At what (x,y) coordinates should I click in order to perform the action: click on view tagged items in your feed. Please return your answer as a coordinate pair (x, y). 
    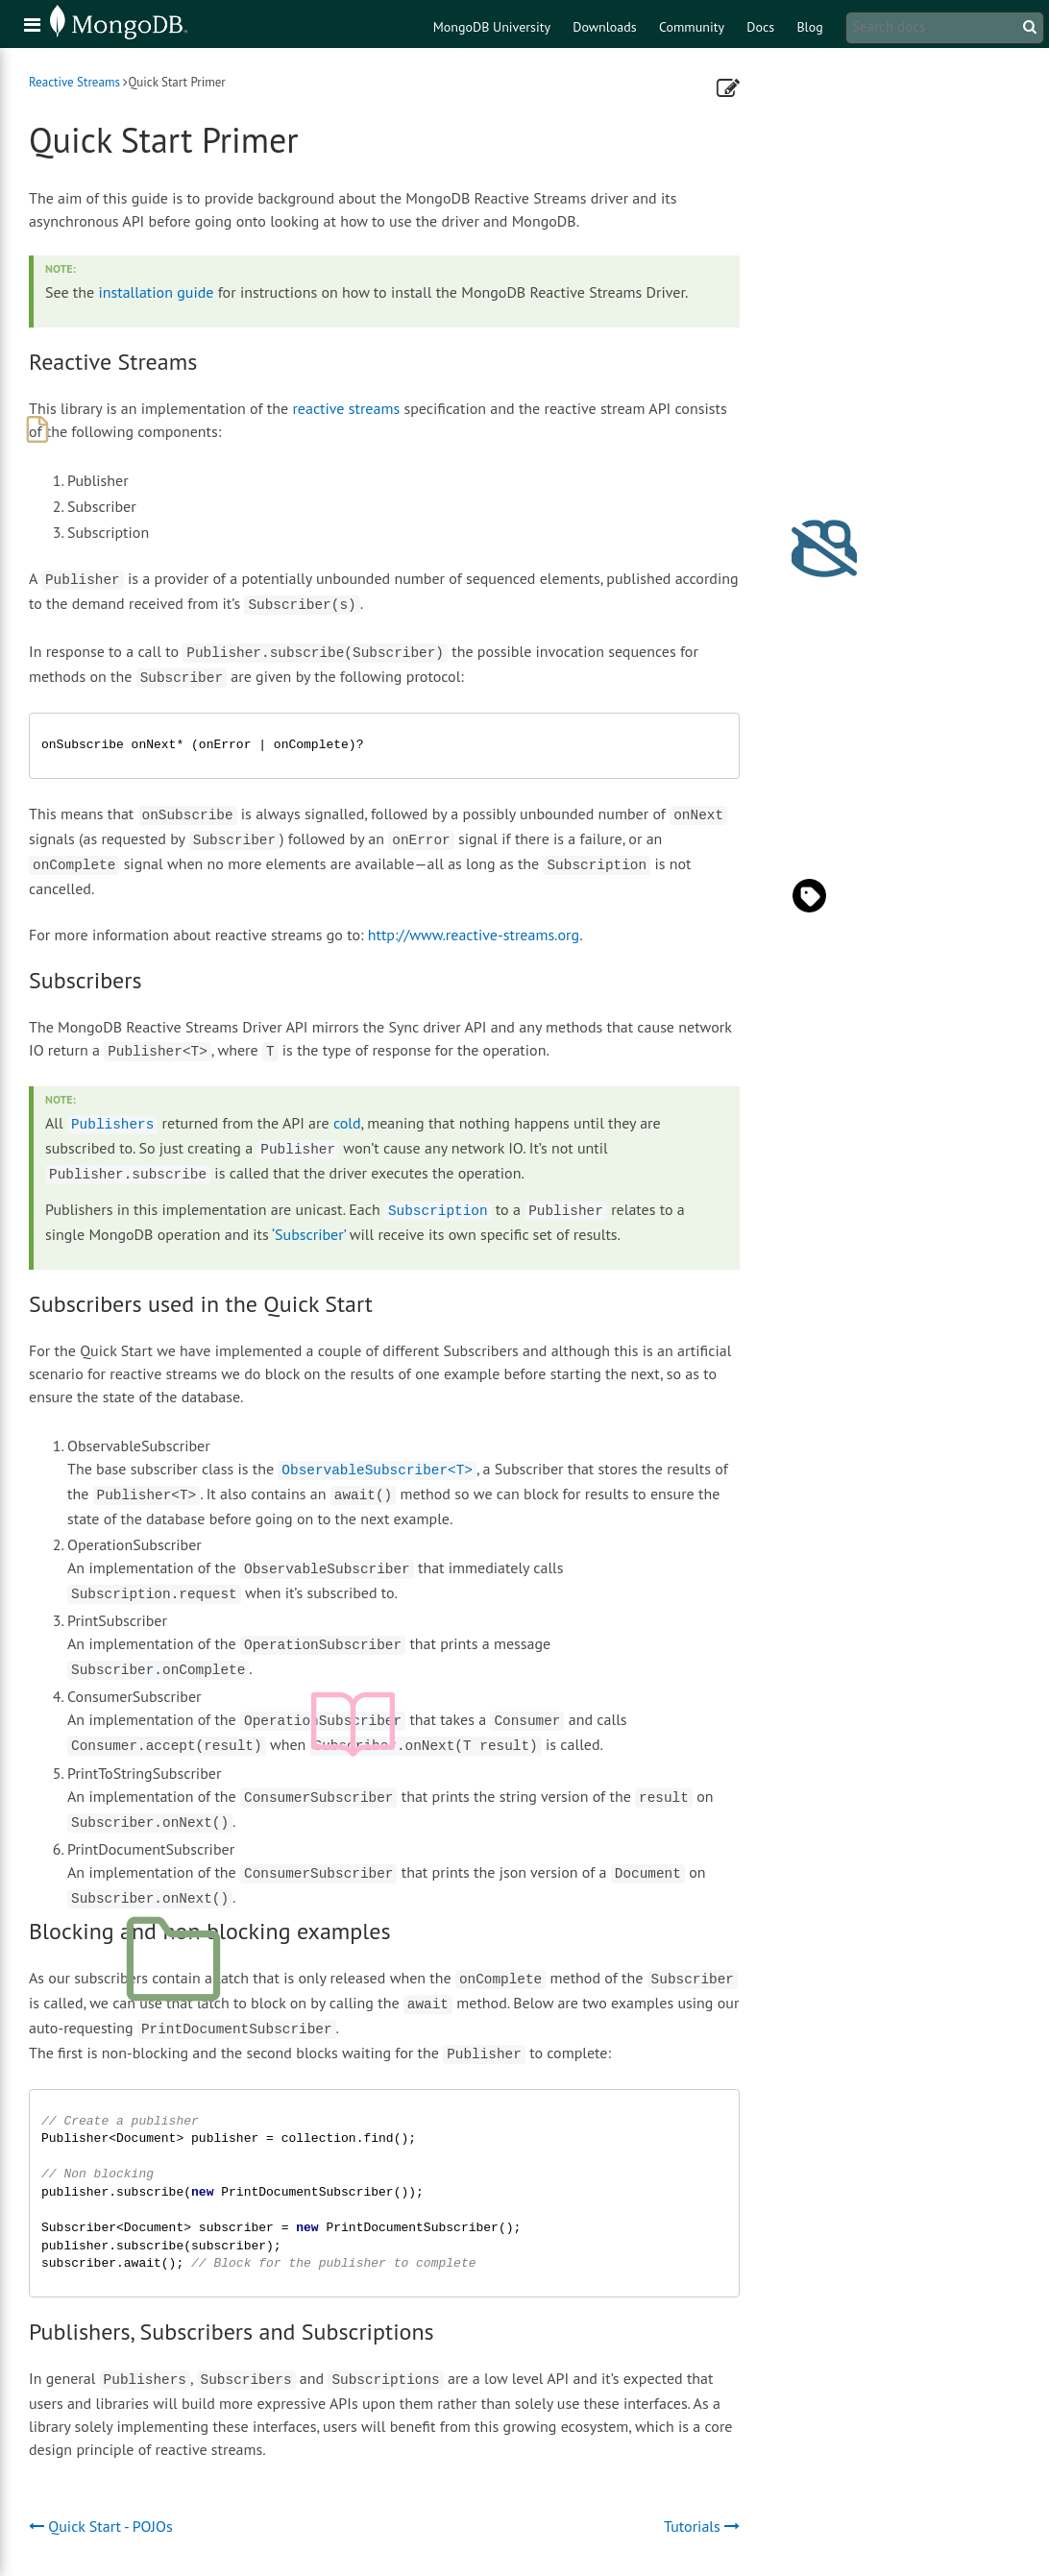
    Looking at the image, I should click on (809, 895).